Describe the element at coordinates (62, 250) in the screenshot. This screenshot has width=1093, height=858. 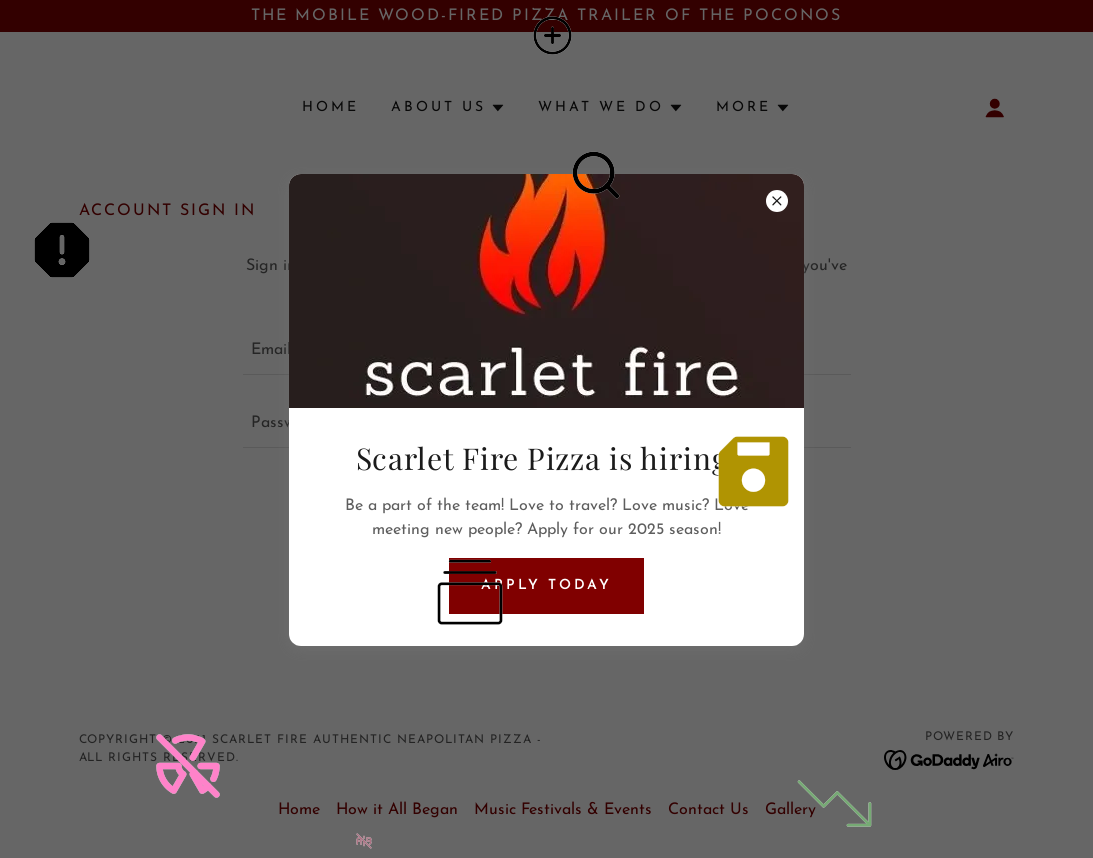
I see `indicates a critical warning or error state` at that location.